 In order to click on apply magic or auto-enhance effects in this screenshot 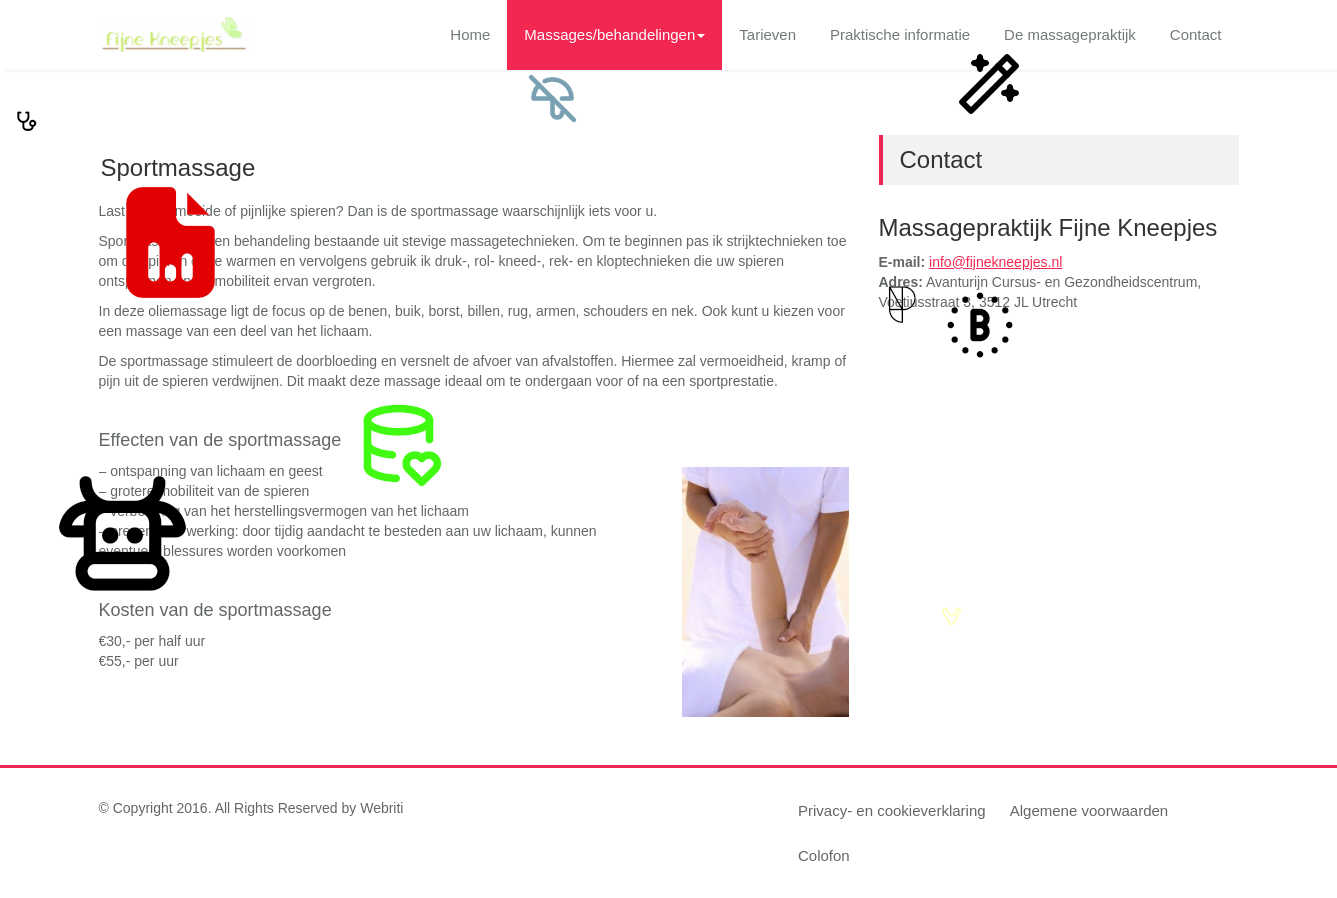, I will do `click(989, 84)`.